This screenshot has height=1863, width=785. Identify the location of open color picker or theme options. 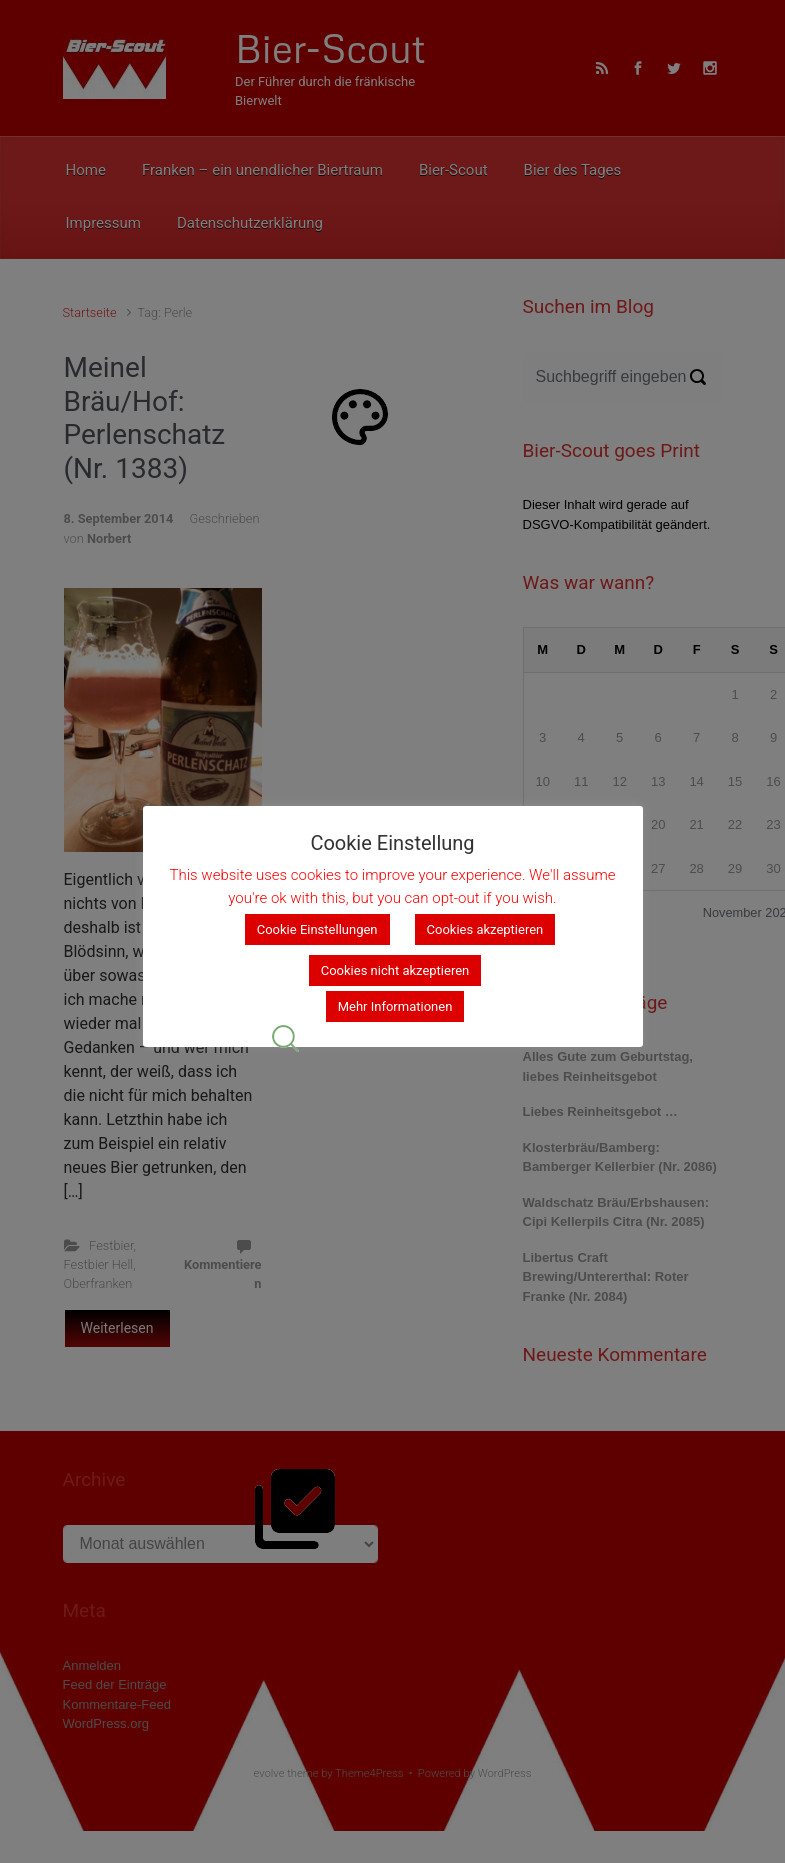
(360, 417).